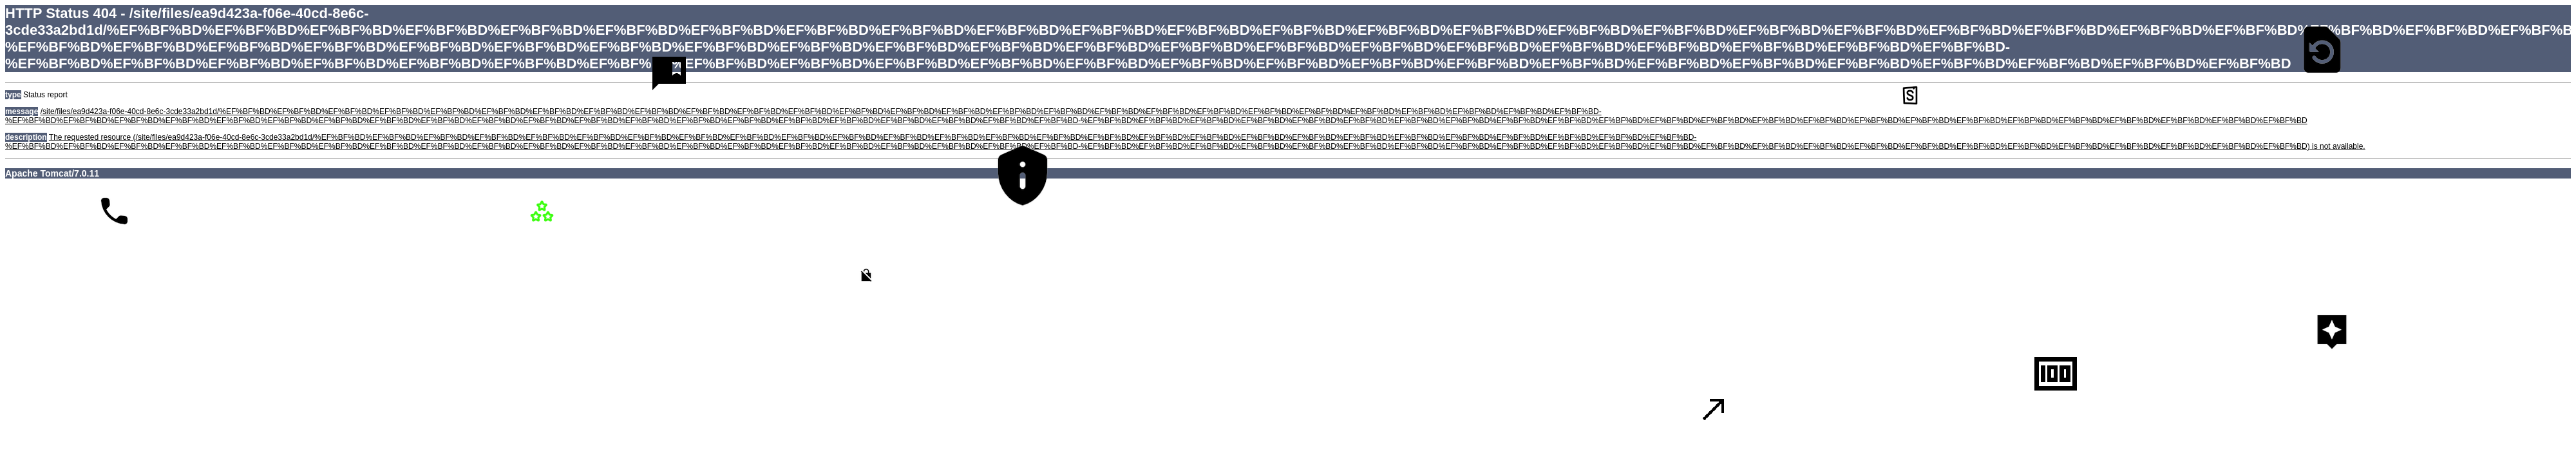 The height and width of the screenshot is (464, 2576). I want to click on view privacy policy or settings, so click(1023, 175).